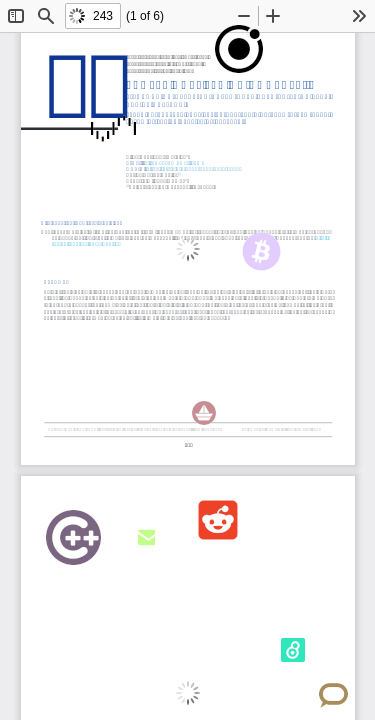  I want to click on open Reddit app, so click(218, 520).